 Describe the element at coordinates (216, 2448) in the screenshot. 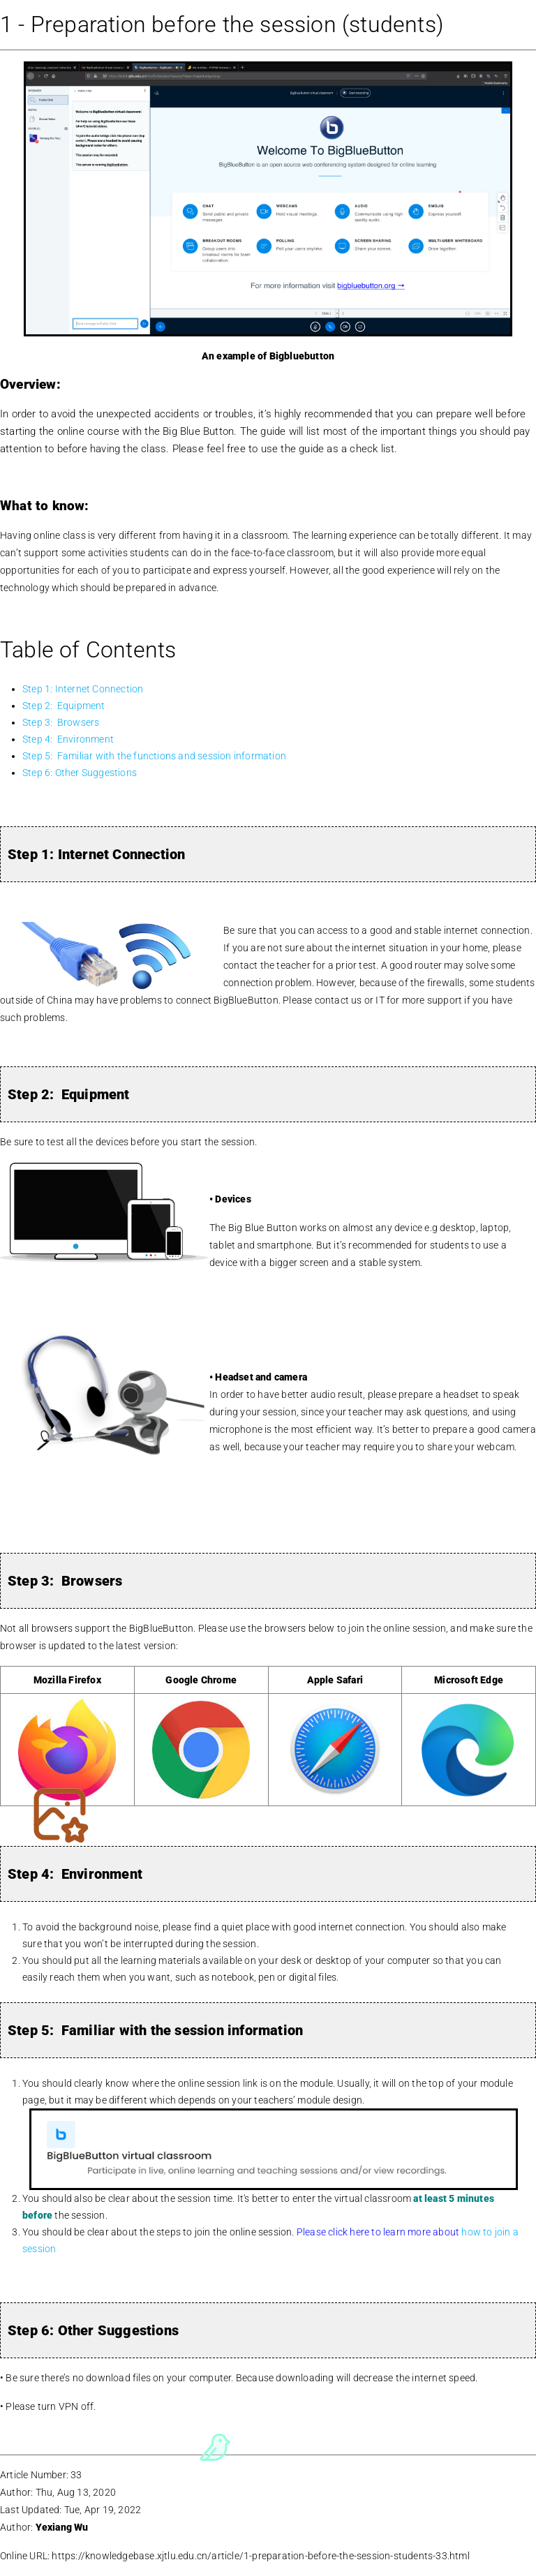

I see `access twitter or social media sharing` at that location.